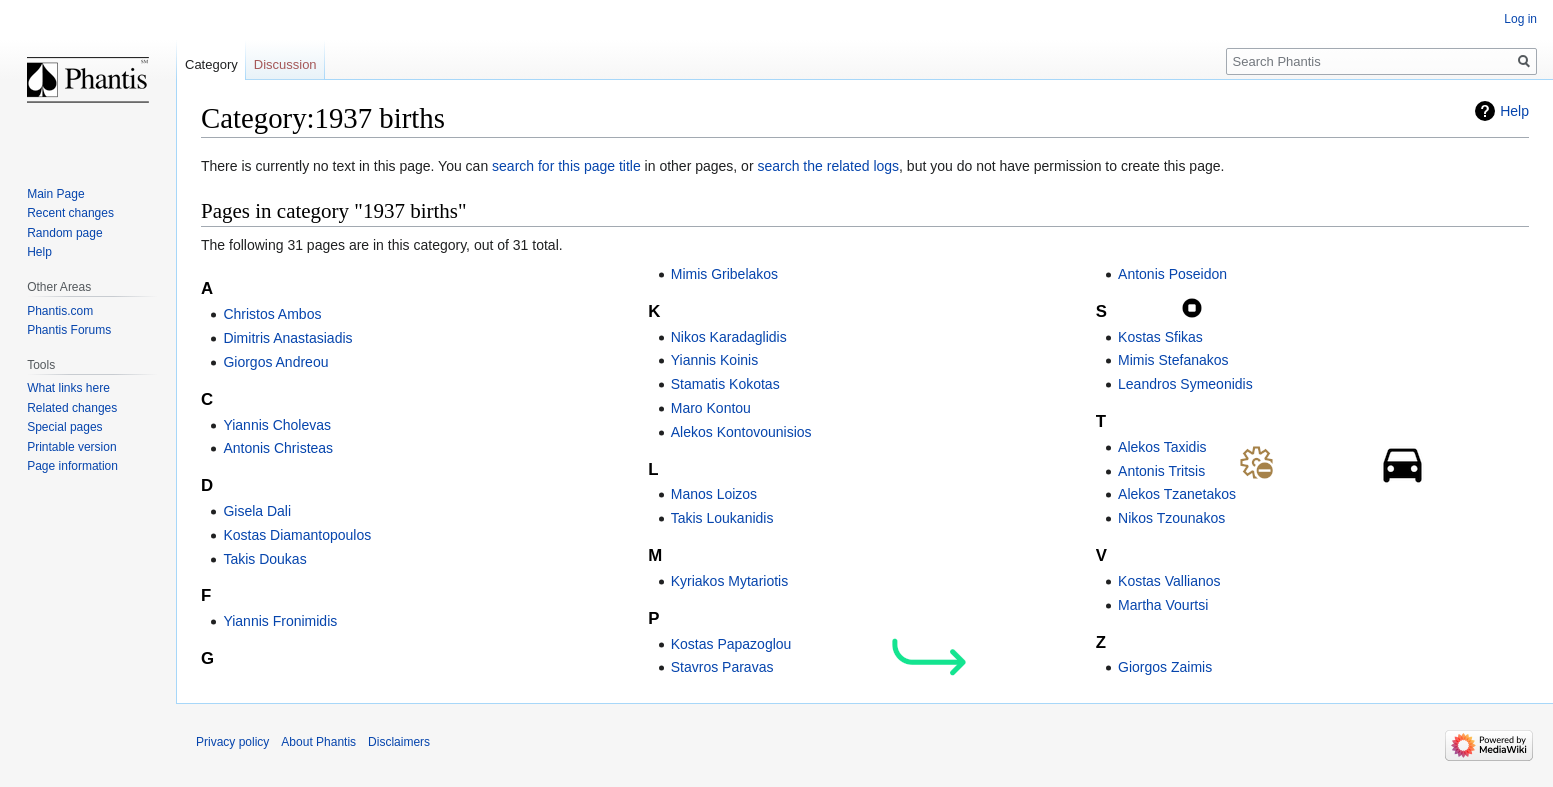 Image resolution: width=1553 pixels, height=787 pixels. What do you see at coordinates (929, 657) in the screenshot?
I see `forward or redirect a message` at bounding box center [929, 657].